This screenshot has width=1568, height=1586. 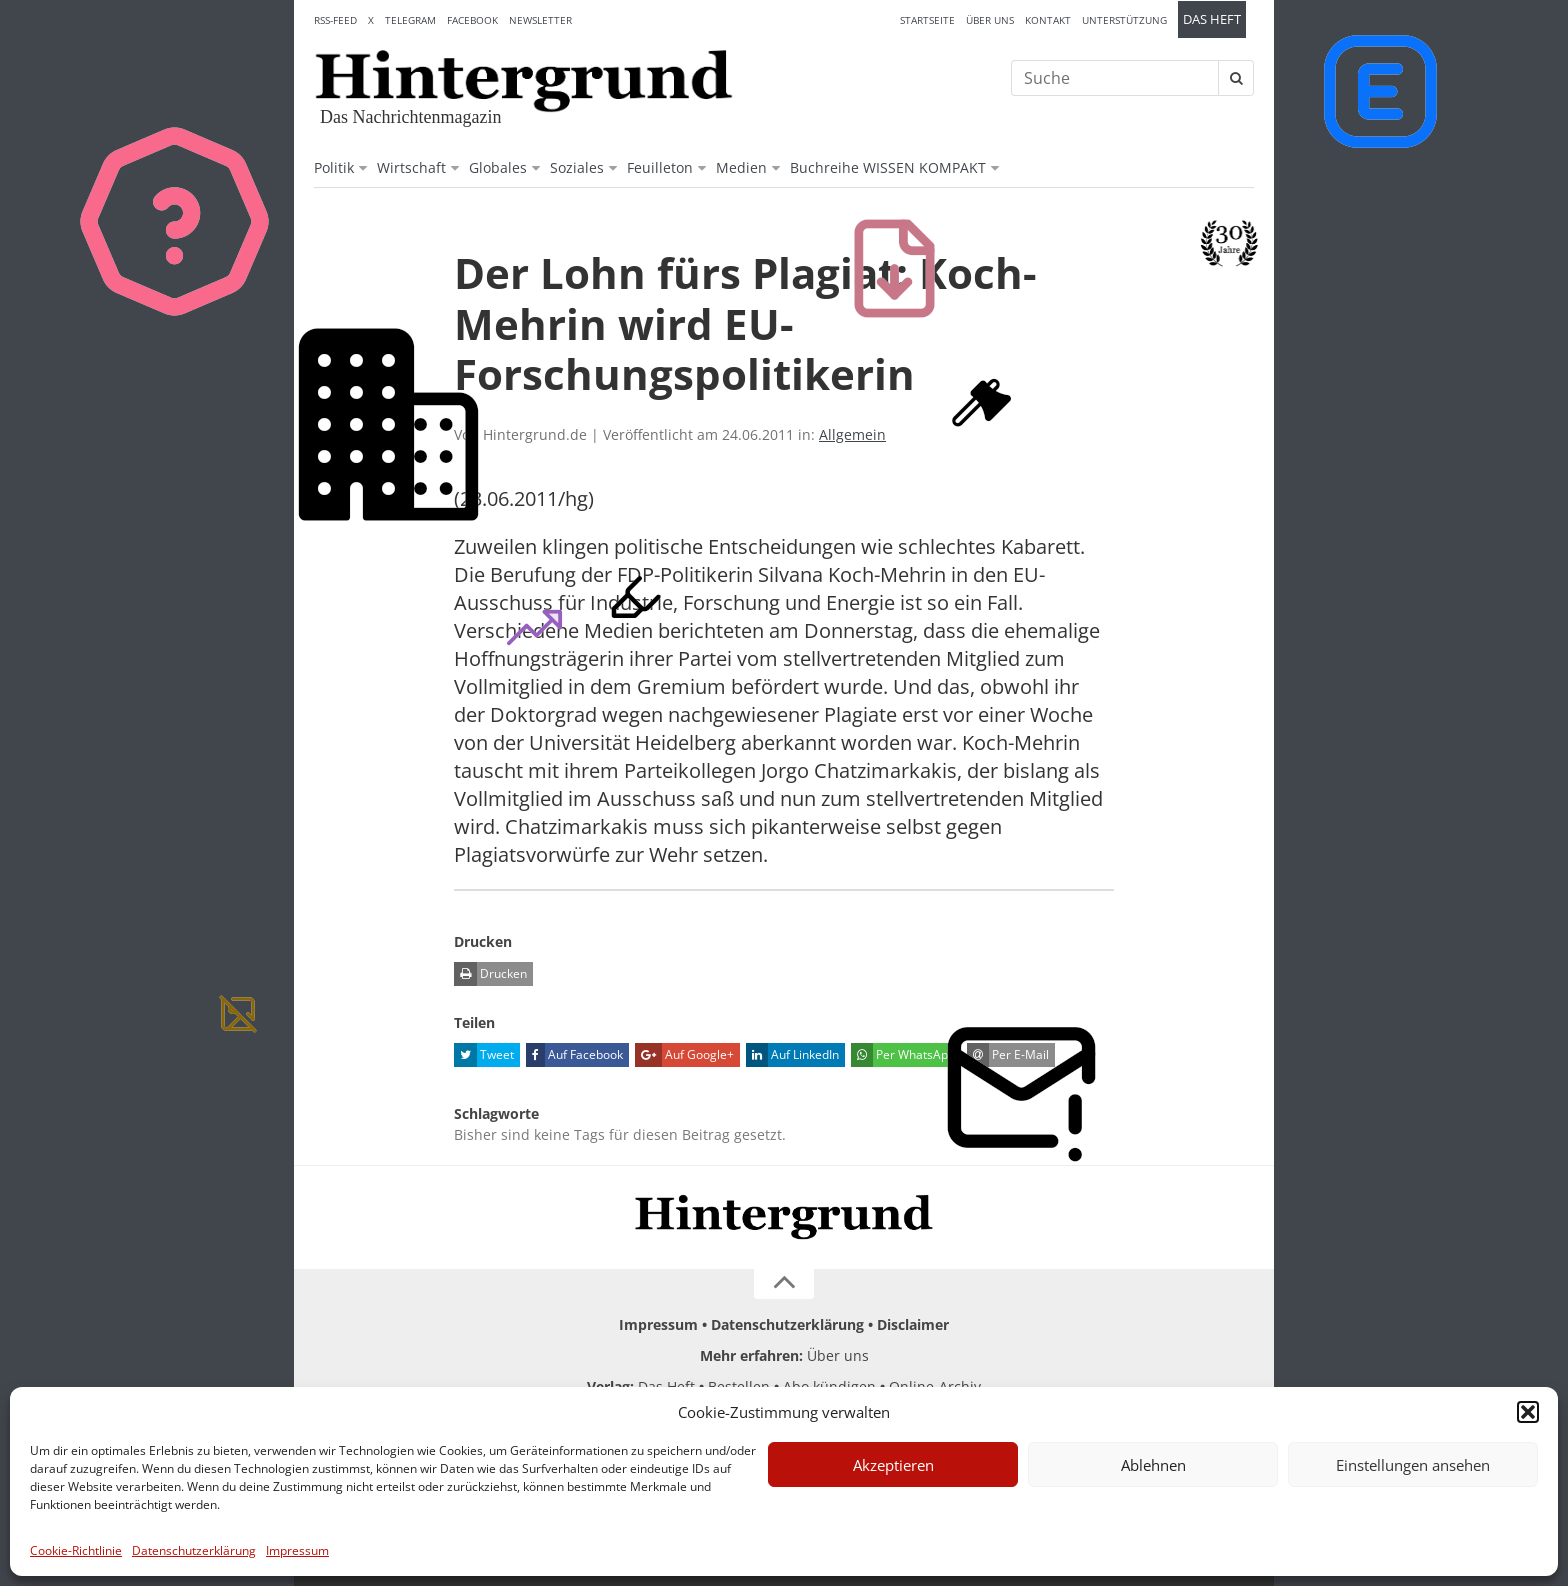 I want to click on access help or support, so click(x=174, y=221).